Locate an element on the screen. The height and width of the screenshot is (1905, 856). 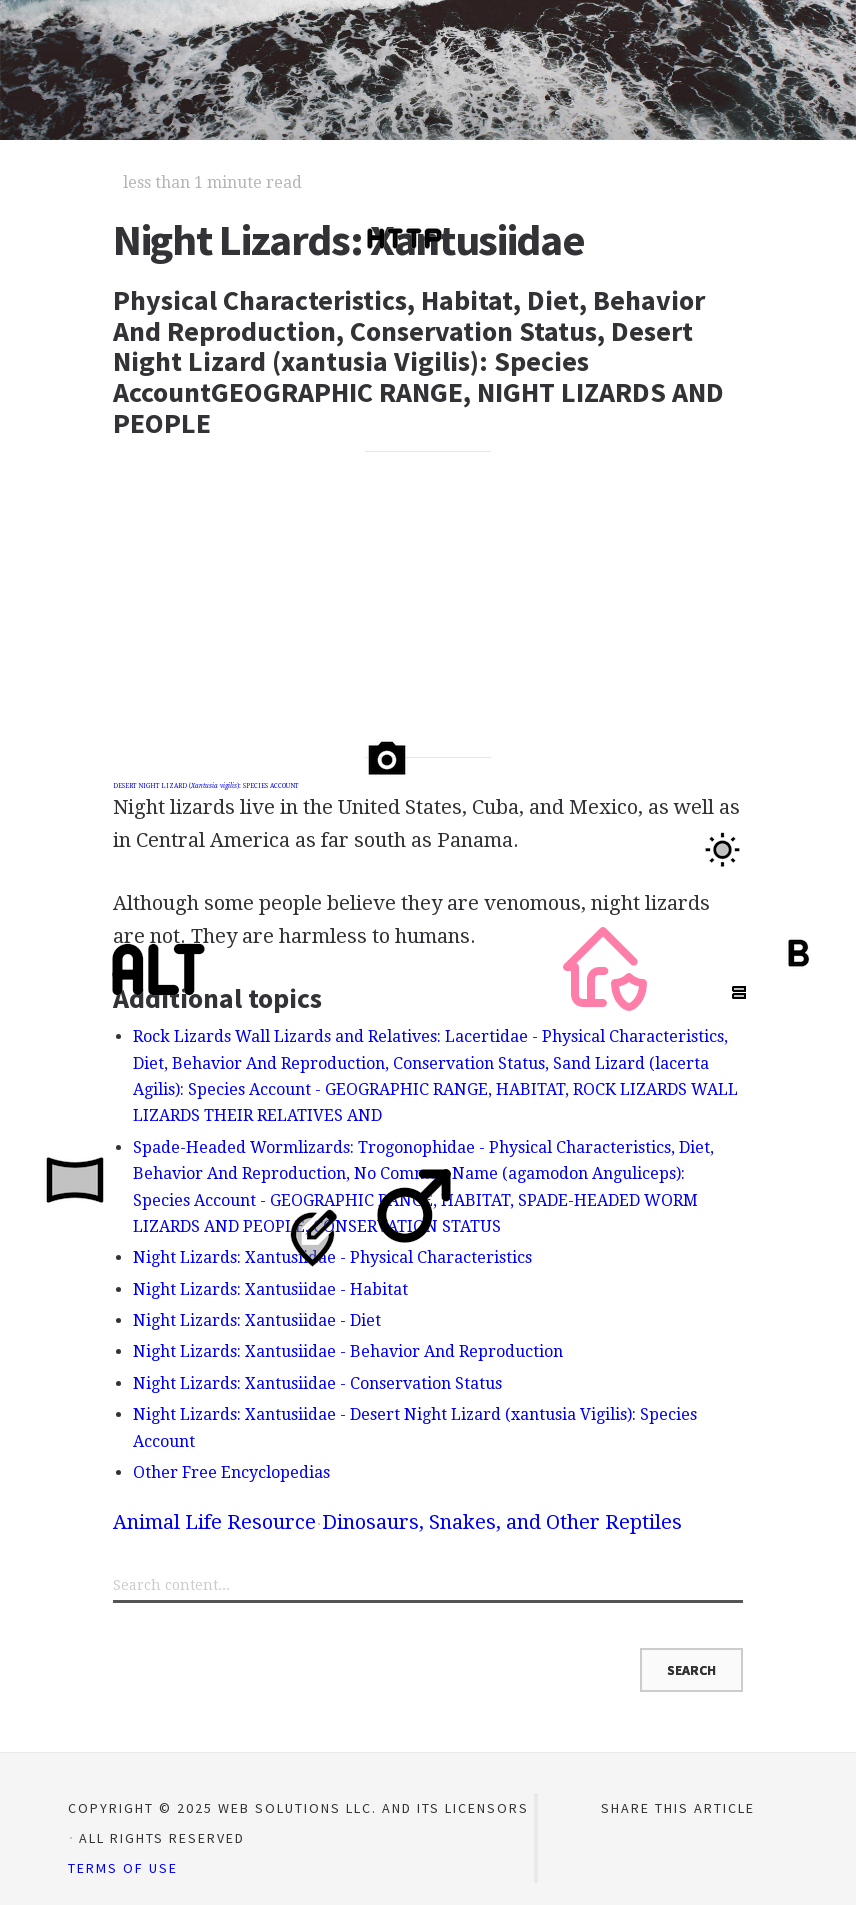
toggle light mode or bright theme is located at coordinates (722, 850).